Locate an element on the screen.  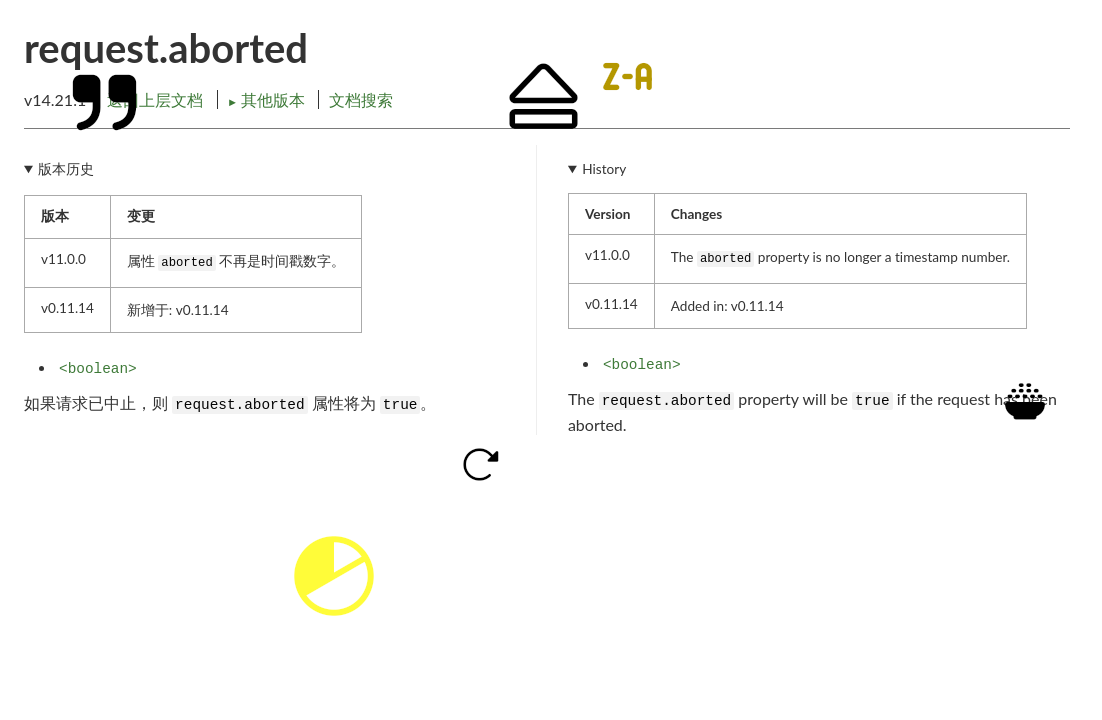
eject media or disc is located at coordinates (543, 100).